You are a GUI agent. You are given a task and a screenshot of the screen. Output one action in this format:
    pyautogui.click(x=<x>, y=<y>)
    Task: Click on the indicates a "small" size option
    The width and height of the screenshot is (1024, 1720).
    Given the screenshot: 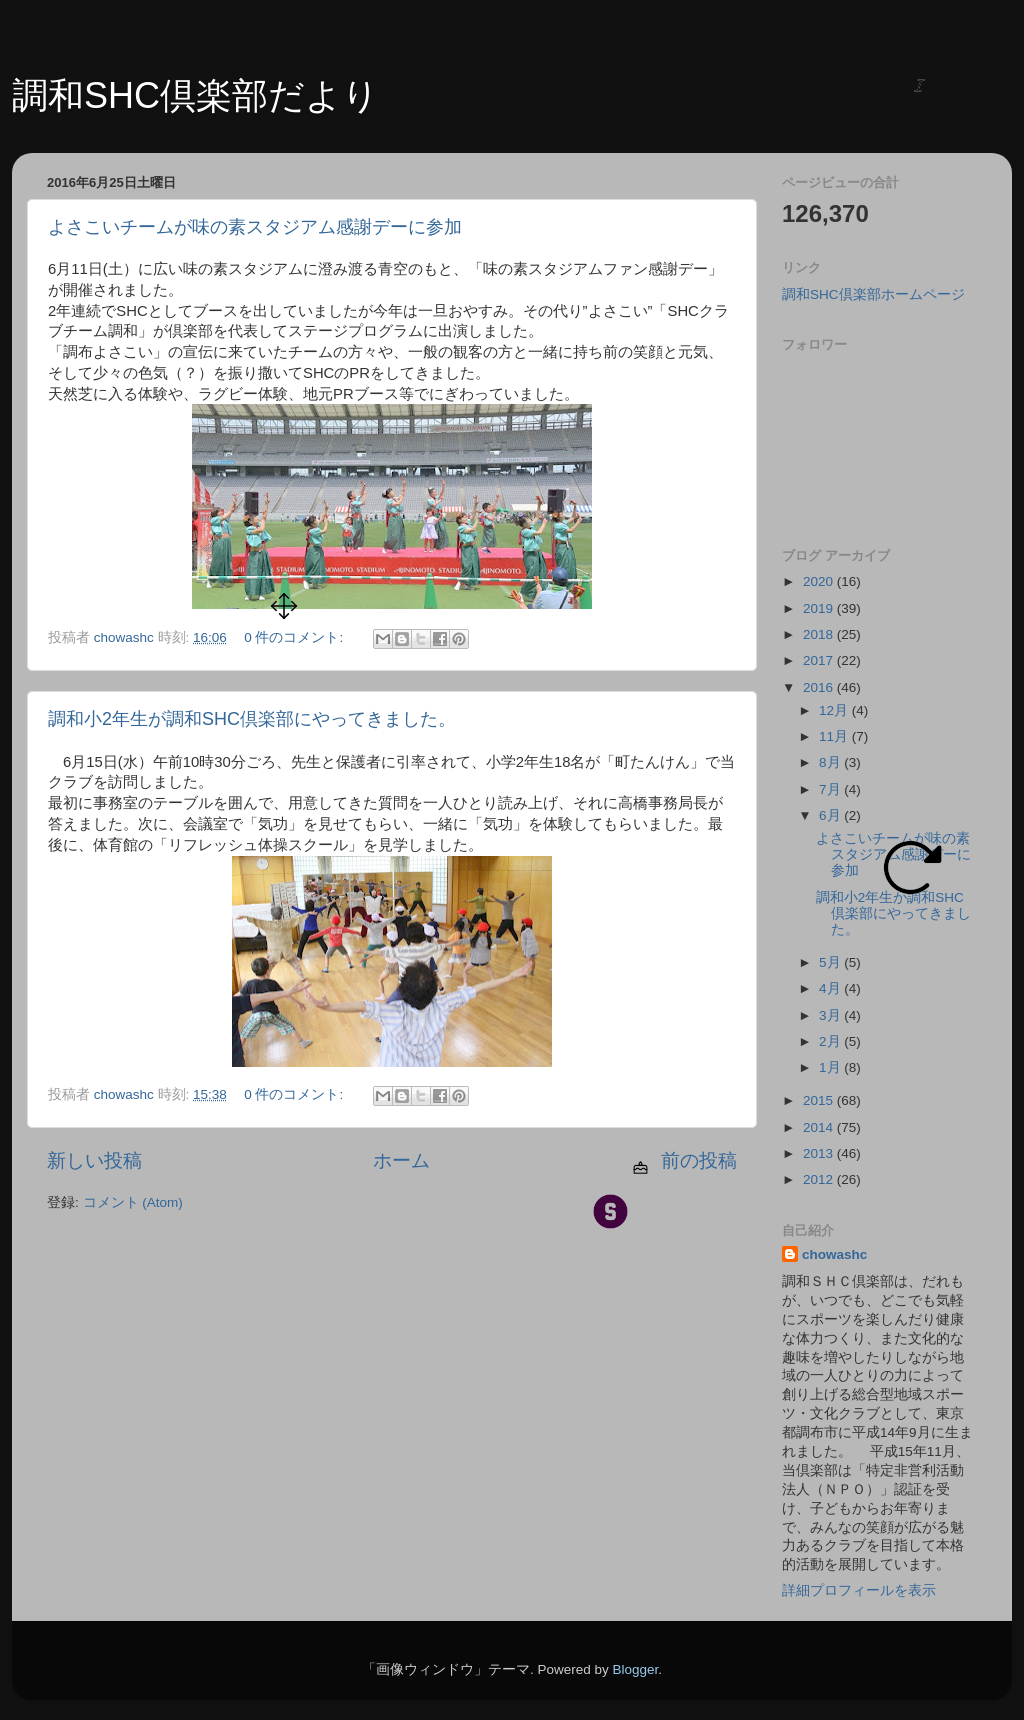 What is the action you would take?
    pyautogui.click(x=610, y=1211)
    